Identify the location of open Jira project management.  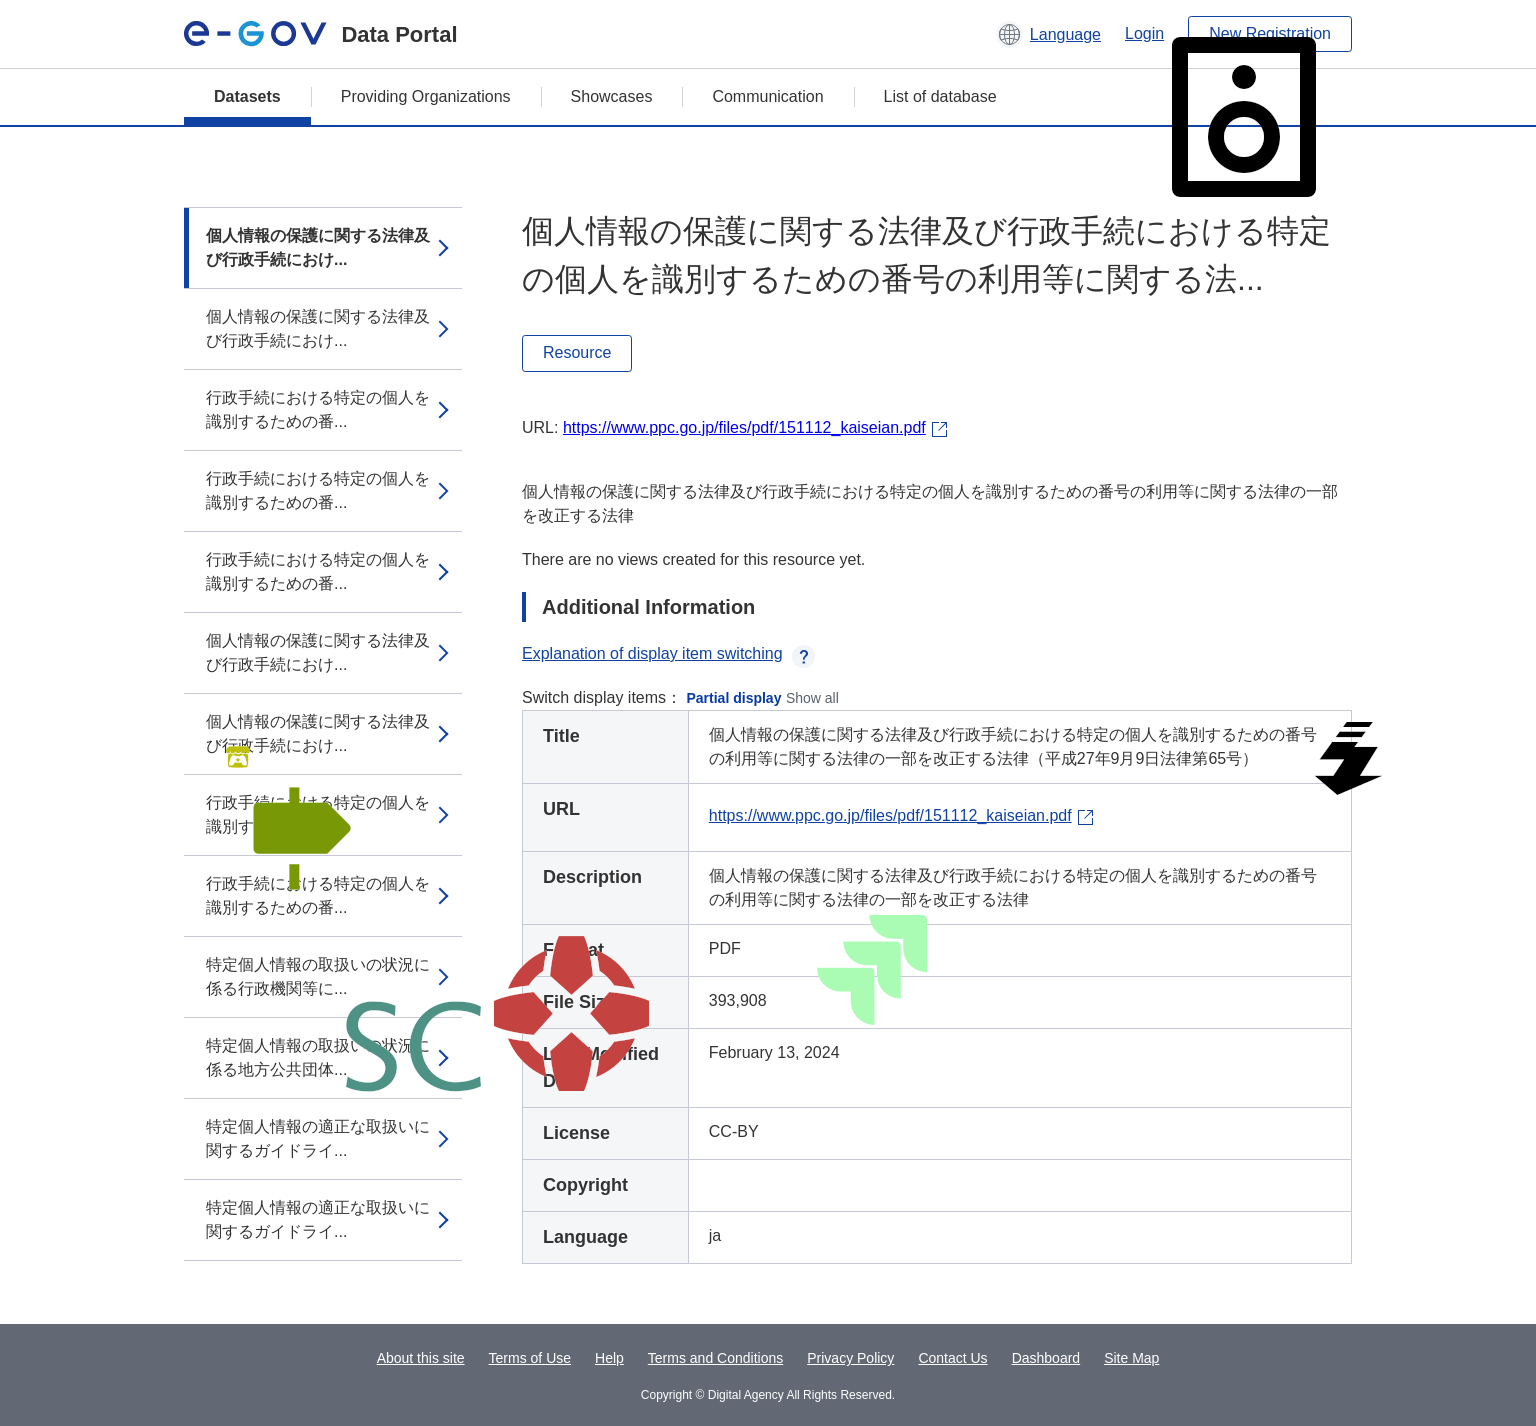
(872, 970).